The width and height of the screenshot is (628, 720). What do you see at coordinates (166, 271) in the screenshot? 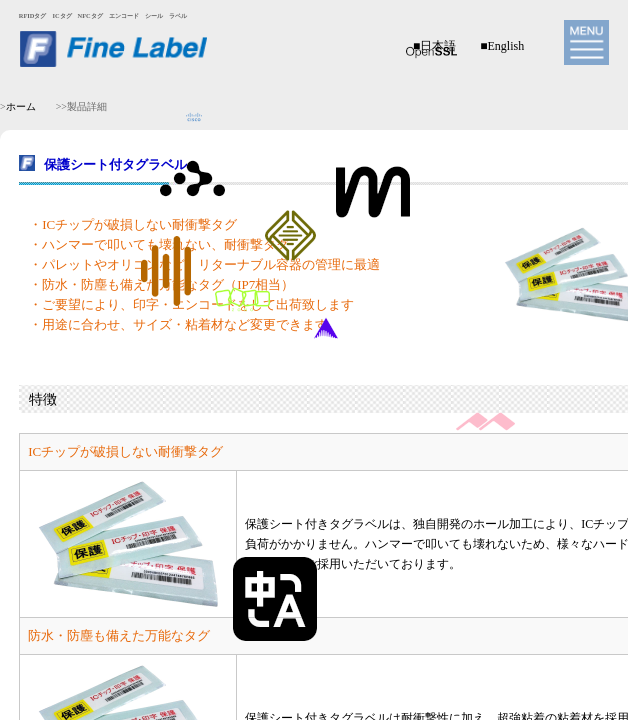
I see `open clyp audio sharing platform` at bounding box center [166, 271].